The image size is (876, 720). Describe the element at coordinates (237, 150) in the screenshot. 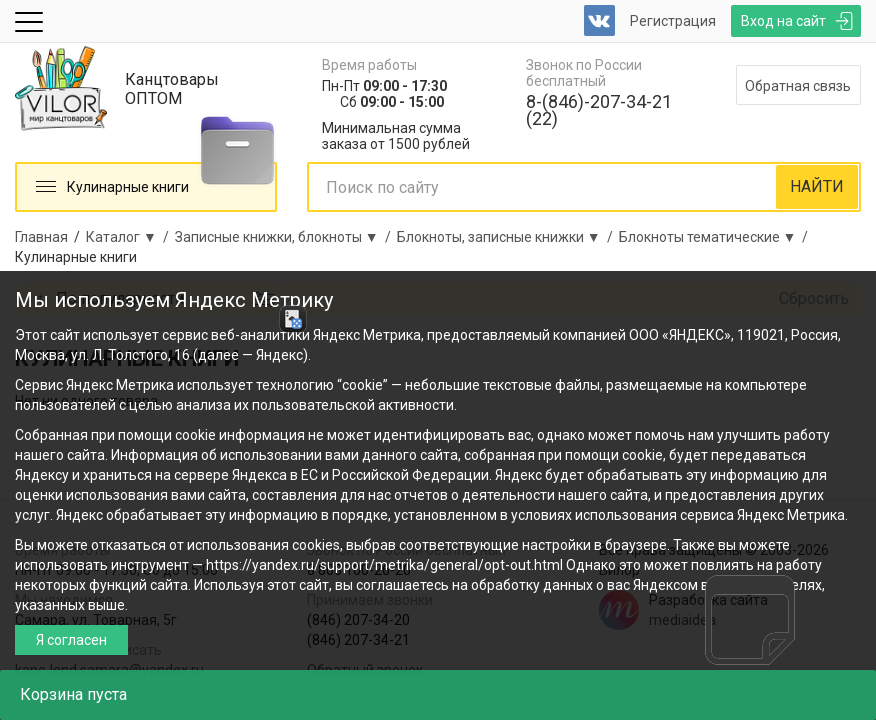

I see `open the file manager application` at that location.